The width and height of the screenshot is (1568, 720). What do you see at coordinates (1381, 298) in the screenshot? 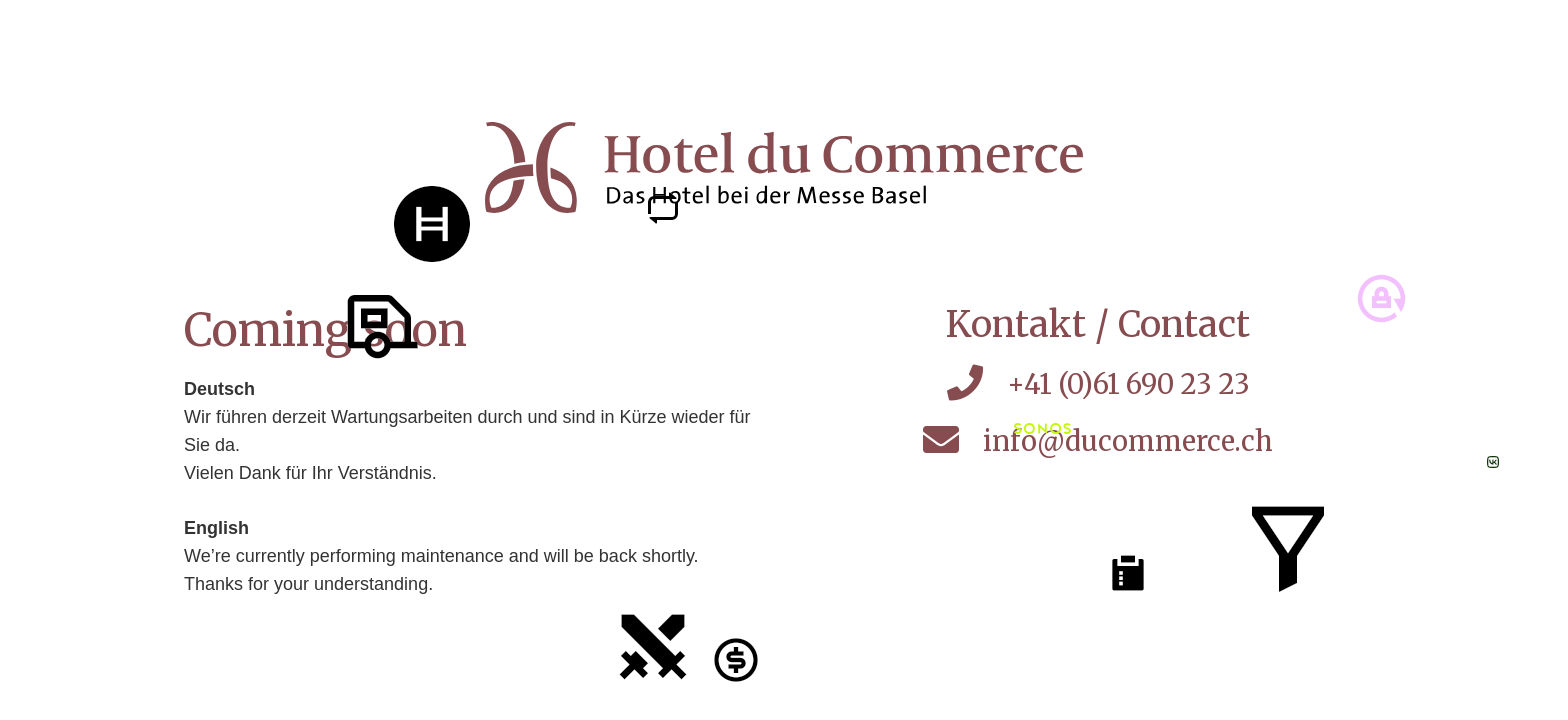
I see `screen rotation is locked` at bounding box center [1381, 298].